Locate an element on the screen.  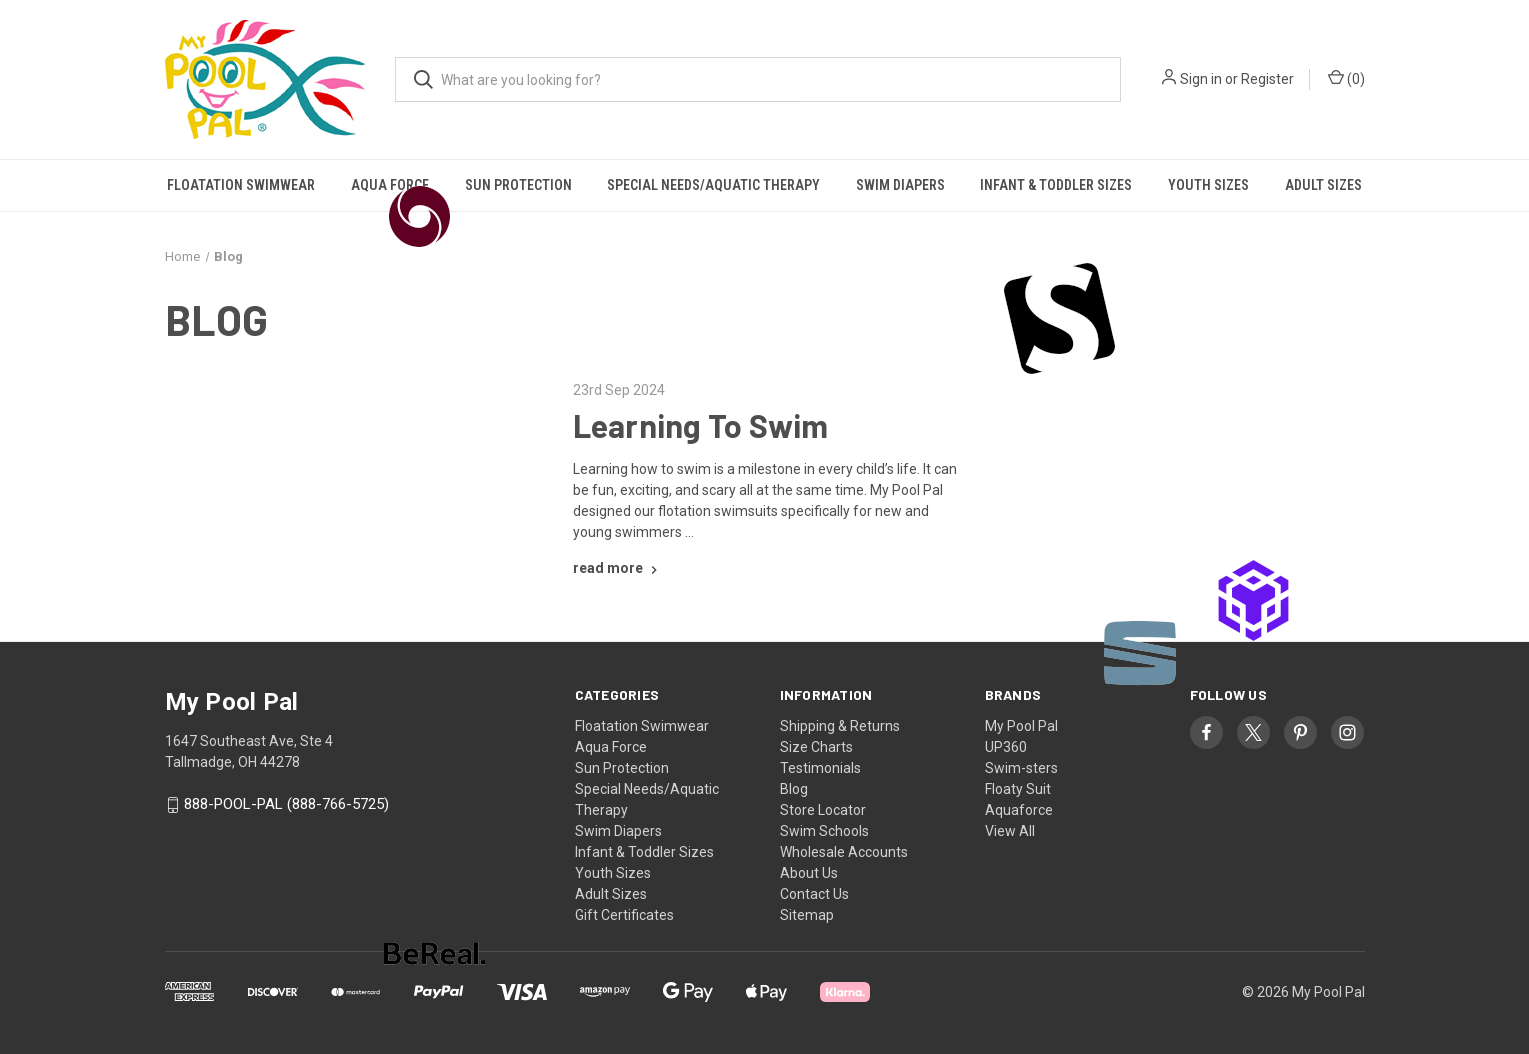
bnb chain logo is located at coordinates (1253, 600).